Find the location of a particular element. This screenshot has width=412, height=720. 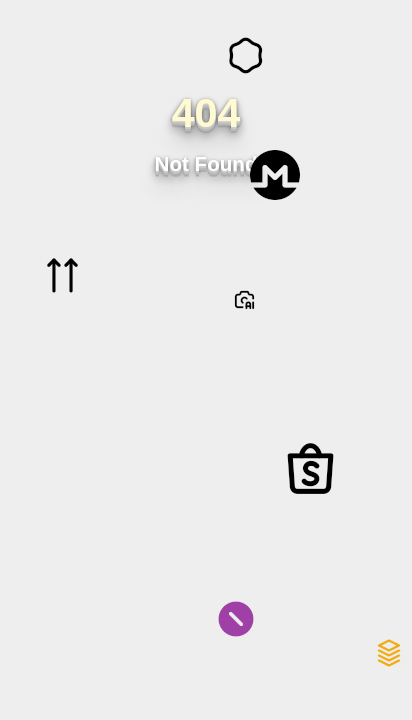

sort items in ascending order is located at coordinates (62, 275).